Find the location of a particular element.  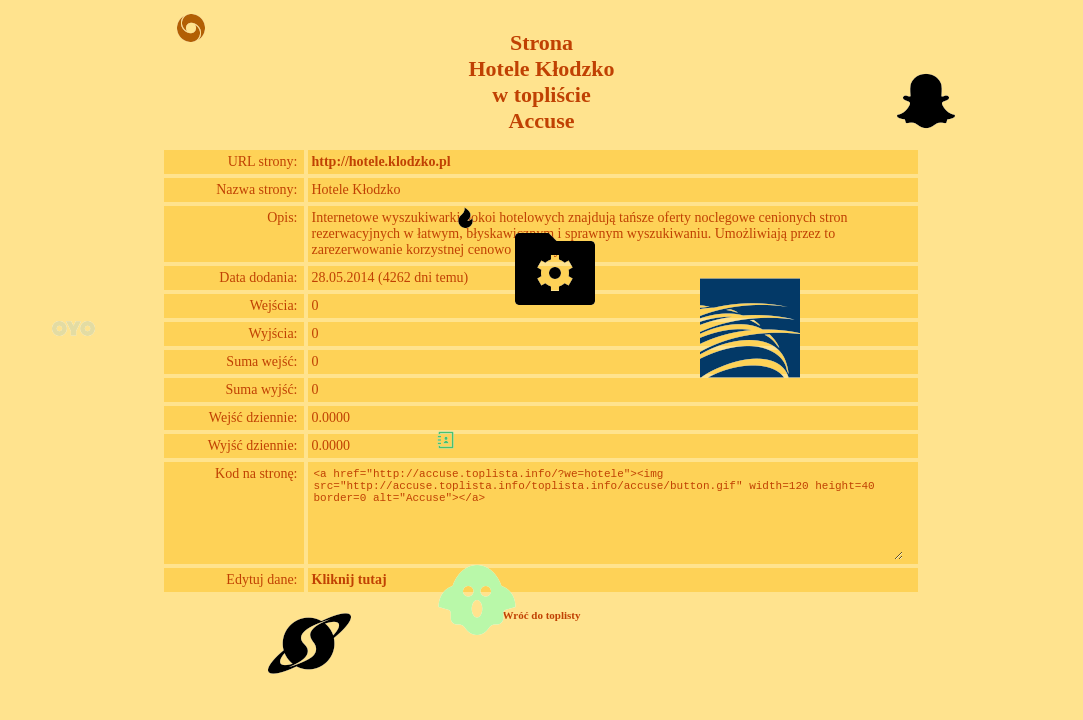

open the OYO hotel booking app is located at coordinates (73, 328).